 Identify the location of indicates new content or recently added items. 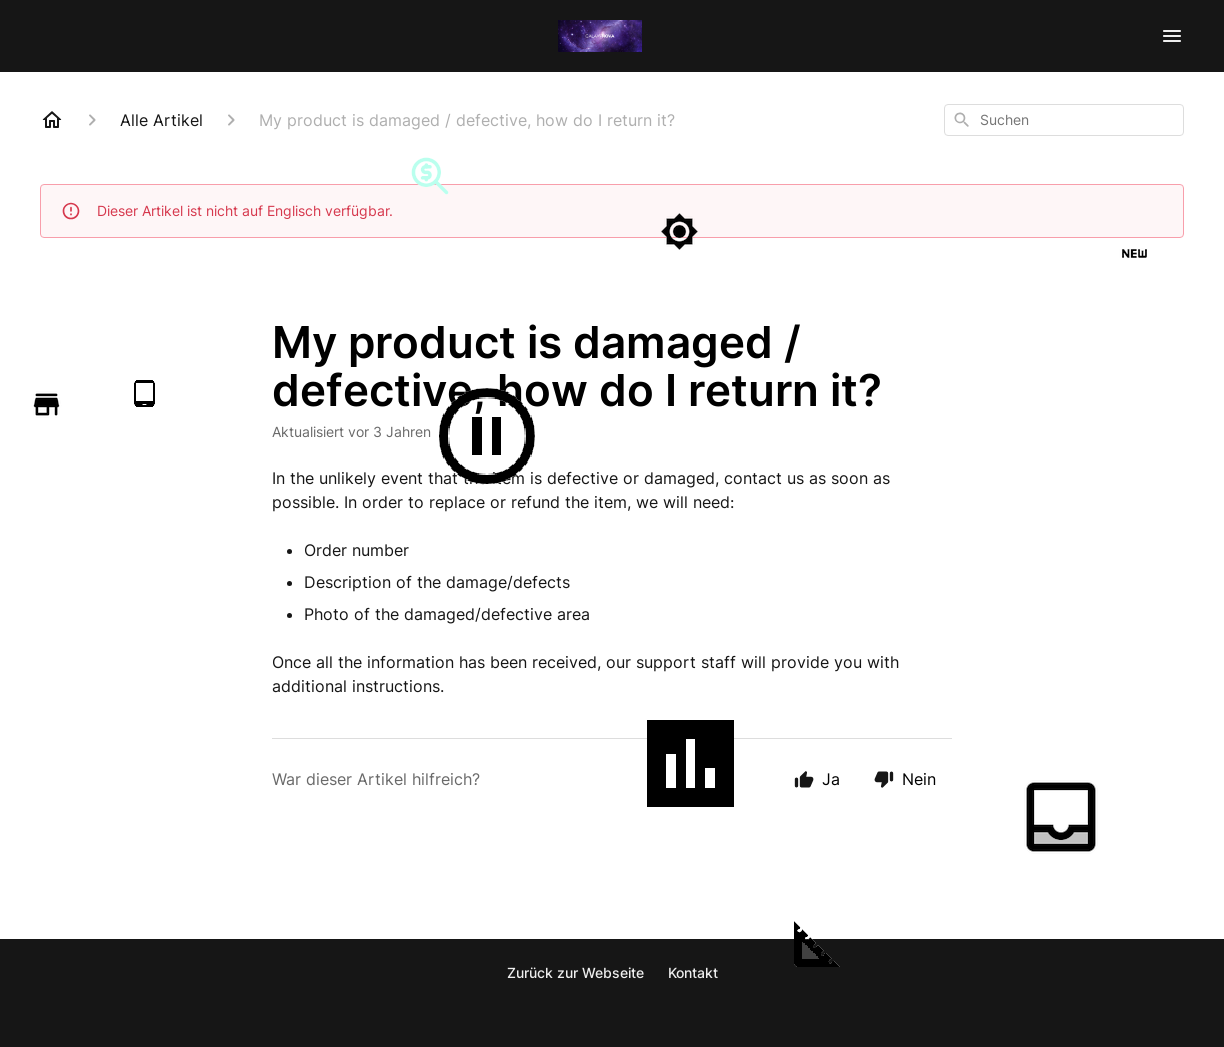
(1134, 253).